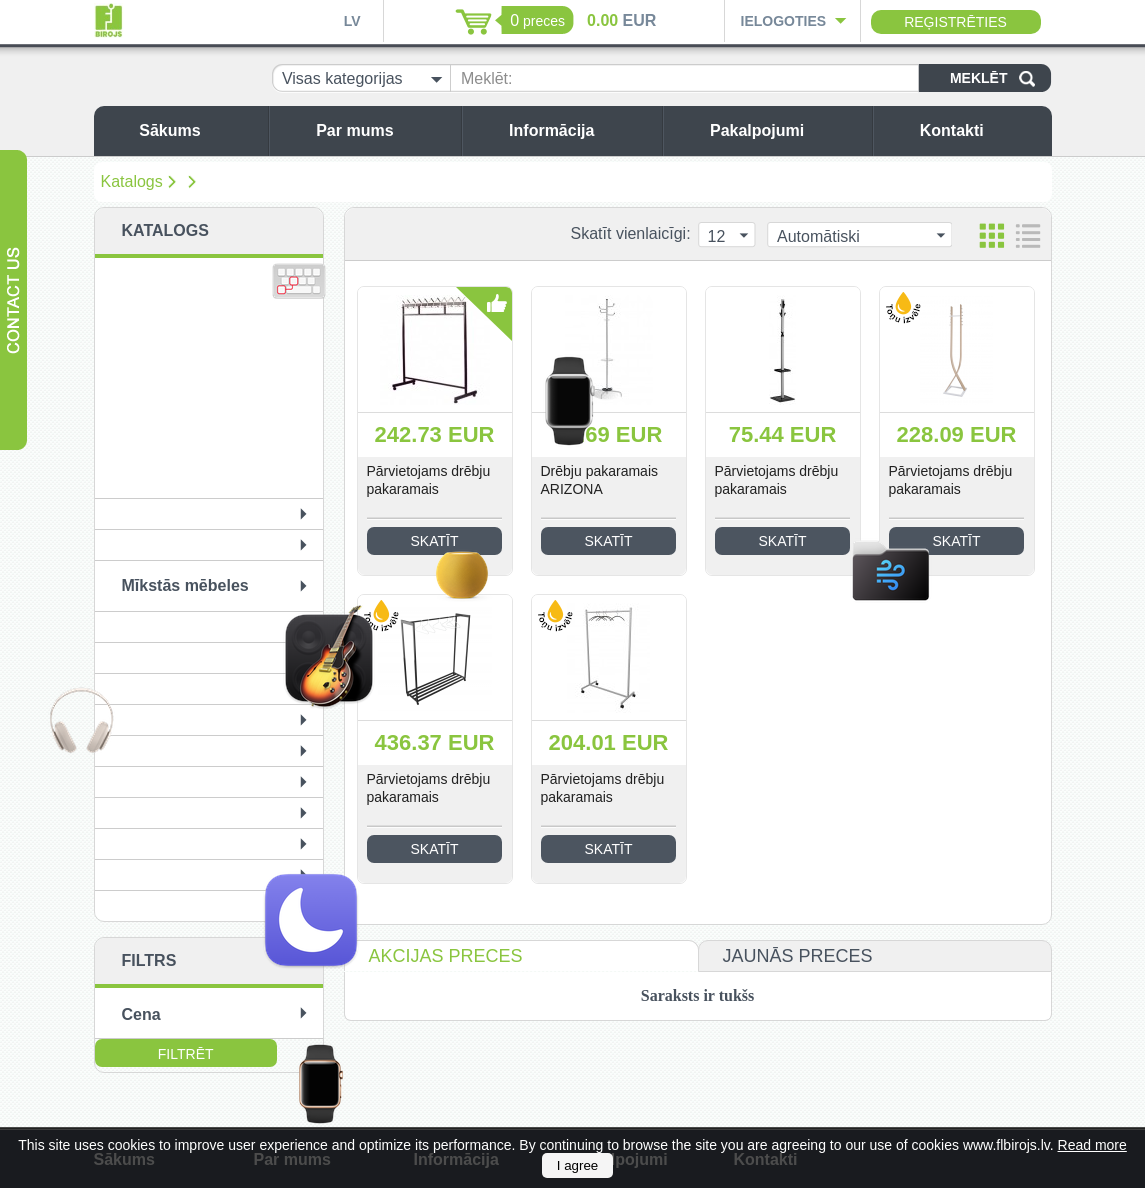 This screenshot has width=1145, height=1188. Describe the element at coordinates (569, 401) in the screenshot. I see `apple watch device icon` at that location.